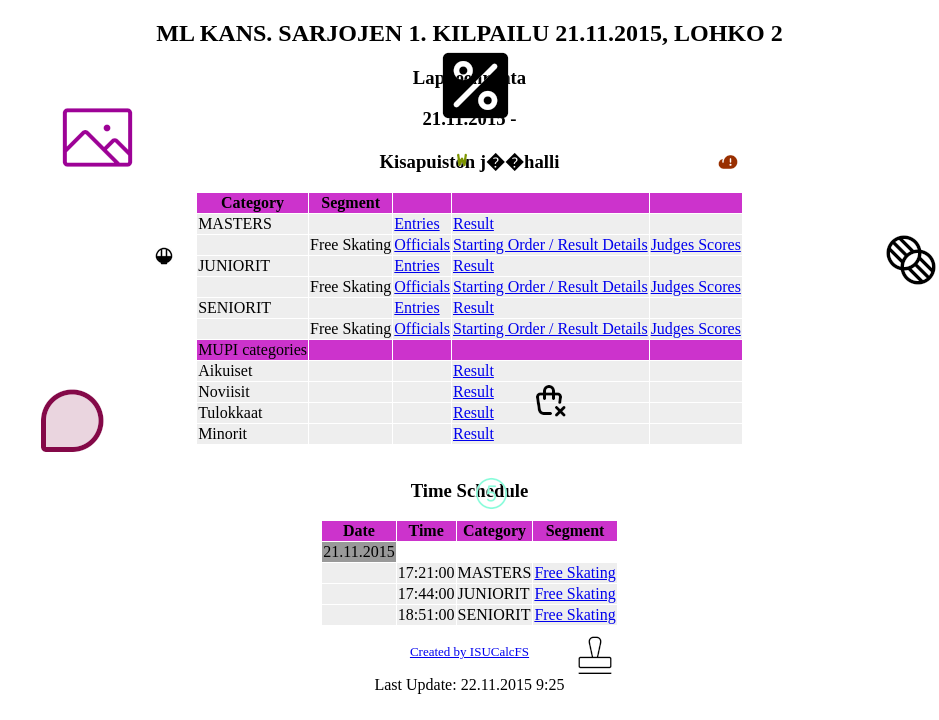  Describe the element at coordinates (728, 162) in the screenshot. I see `cloud storage warning or issue detected` at that location.